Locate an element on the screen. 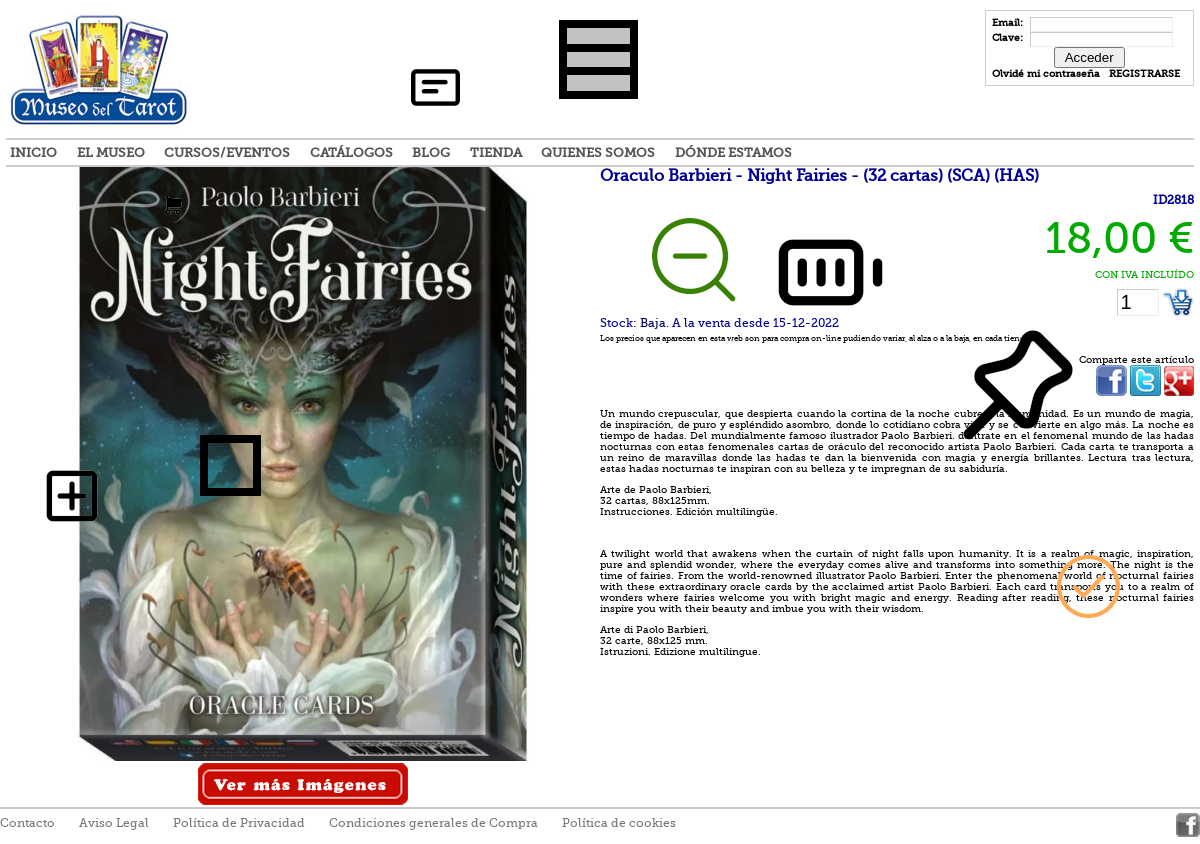  create a new note or document is located at coordinates (435, 87).